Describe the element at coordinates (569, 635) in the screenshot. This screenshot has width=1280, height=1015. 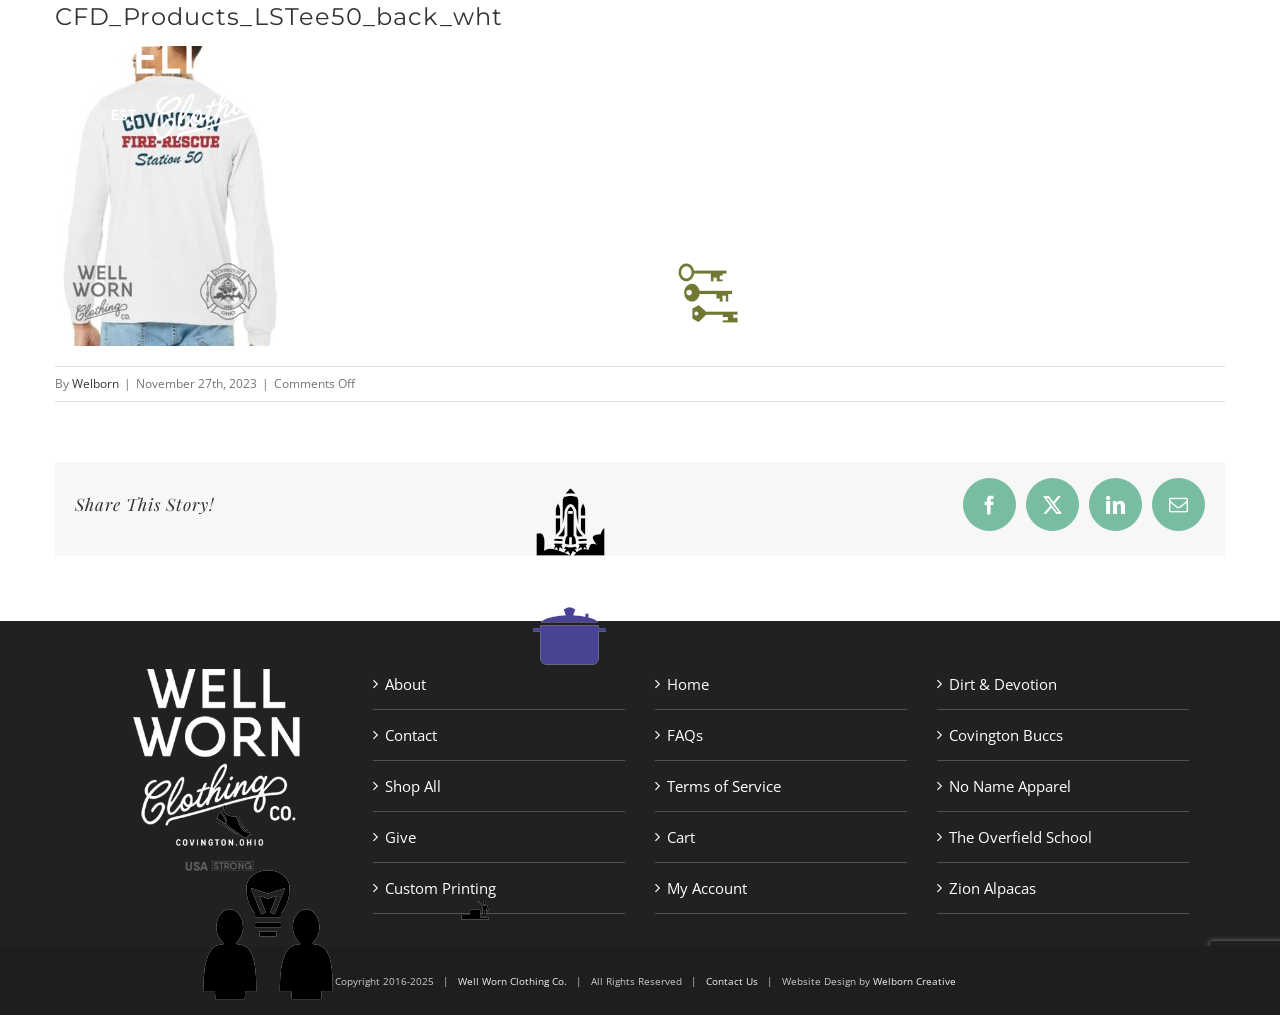
I see `access cooking or recipe features` at that location.